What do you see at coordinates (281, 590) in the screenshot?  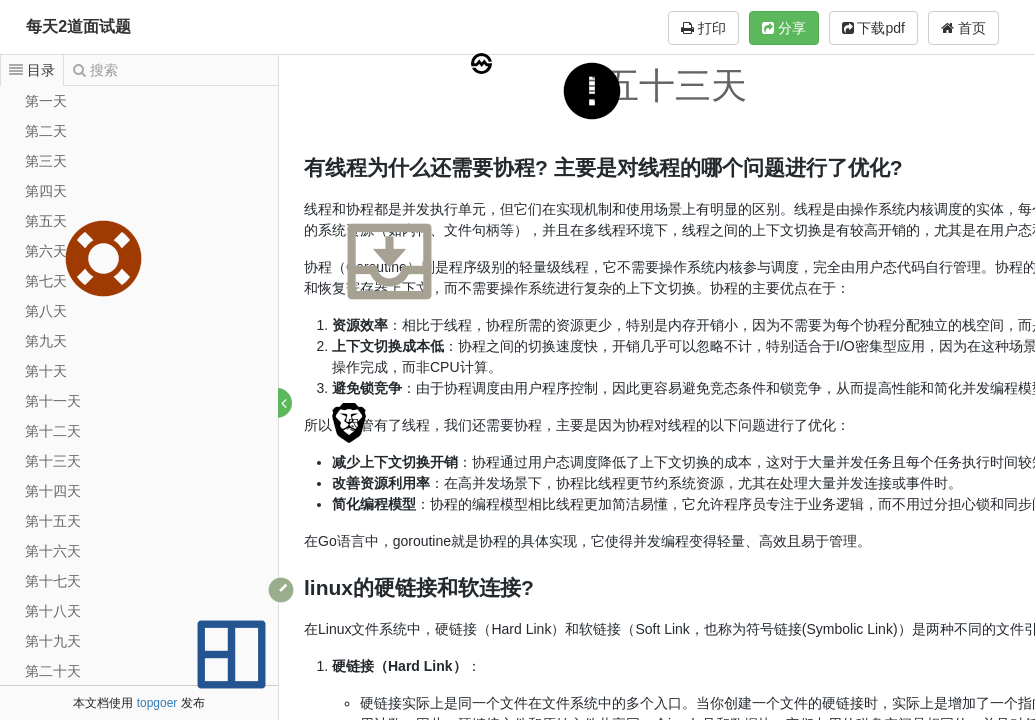 I see `start or set a timer` at bounding box center [281, 590].